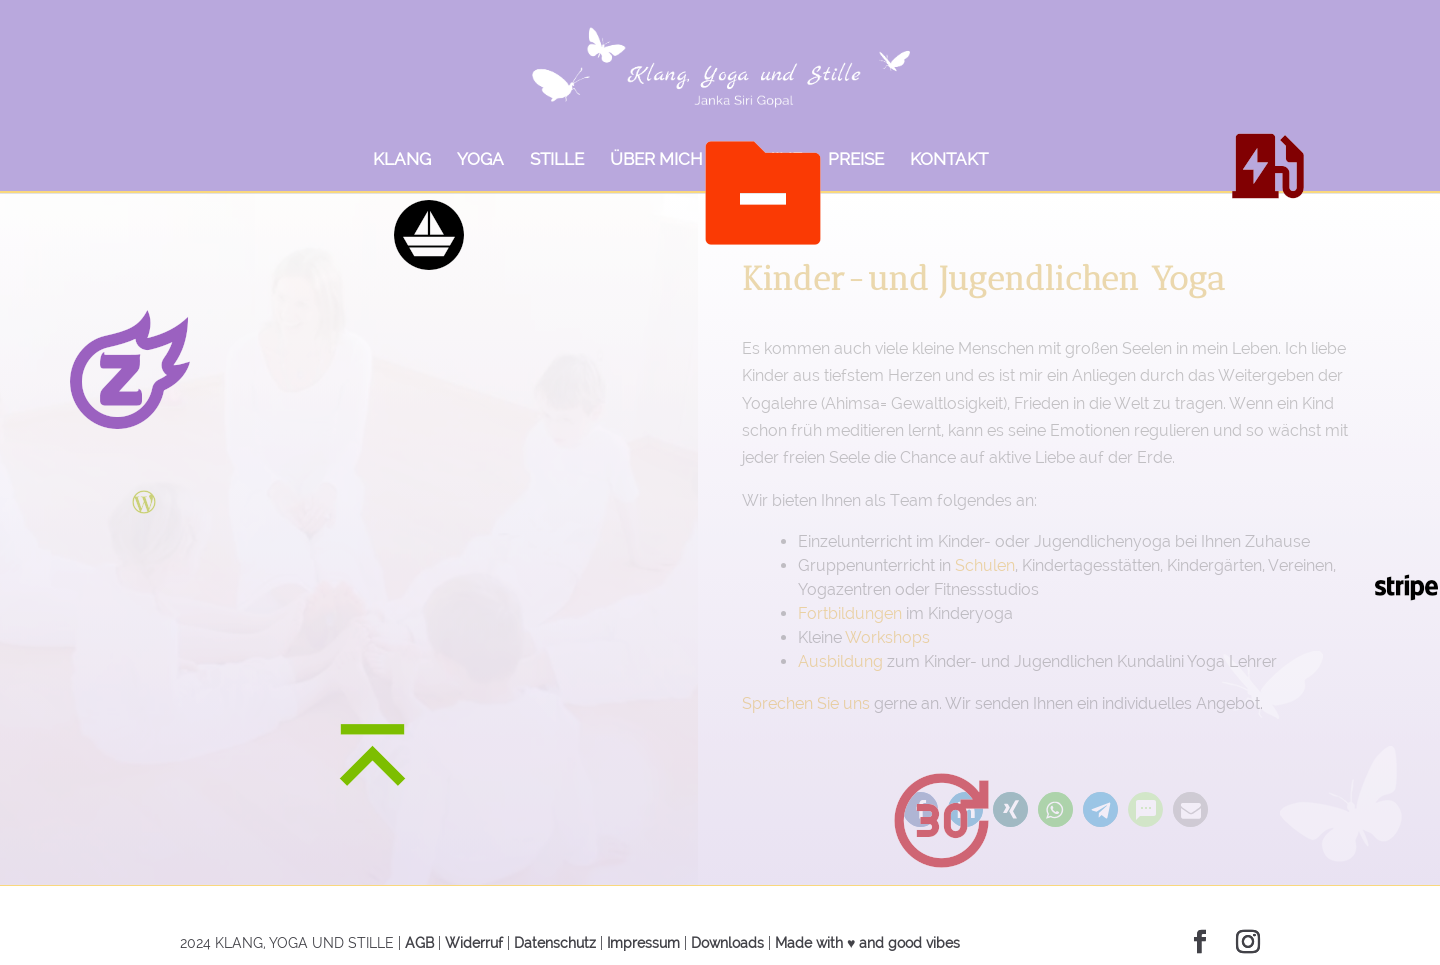 This screenshot has height=965, width=1440. I want to click on skip forward 30 seconds, so click(941, 820).